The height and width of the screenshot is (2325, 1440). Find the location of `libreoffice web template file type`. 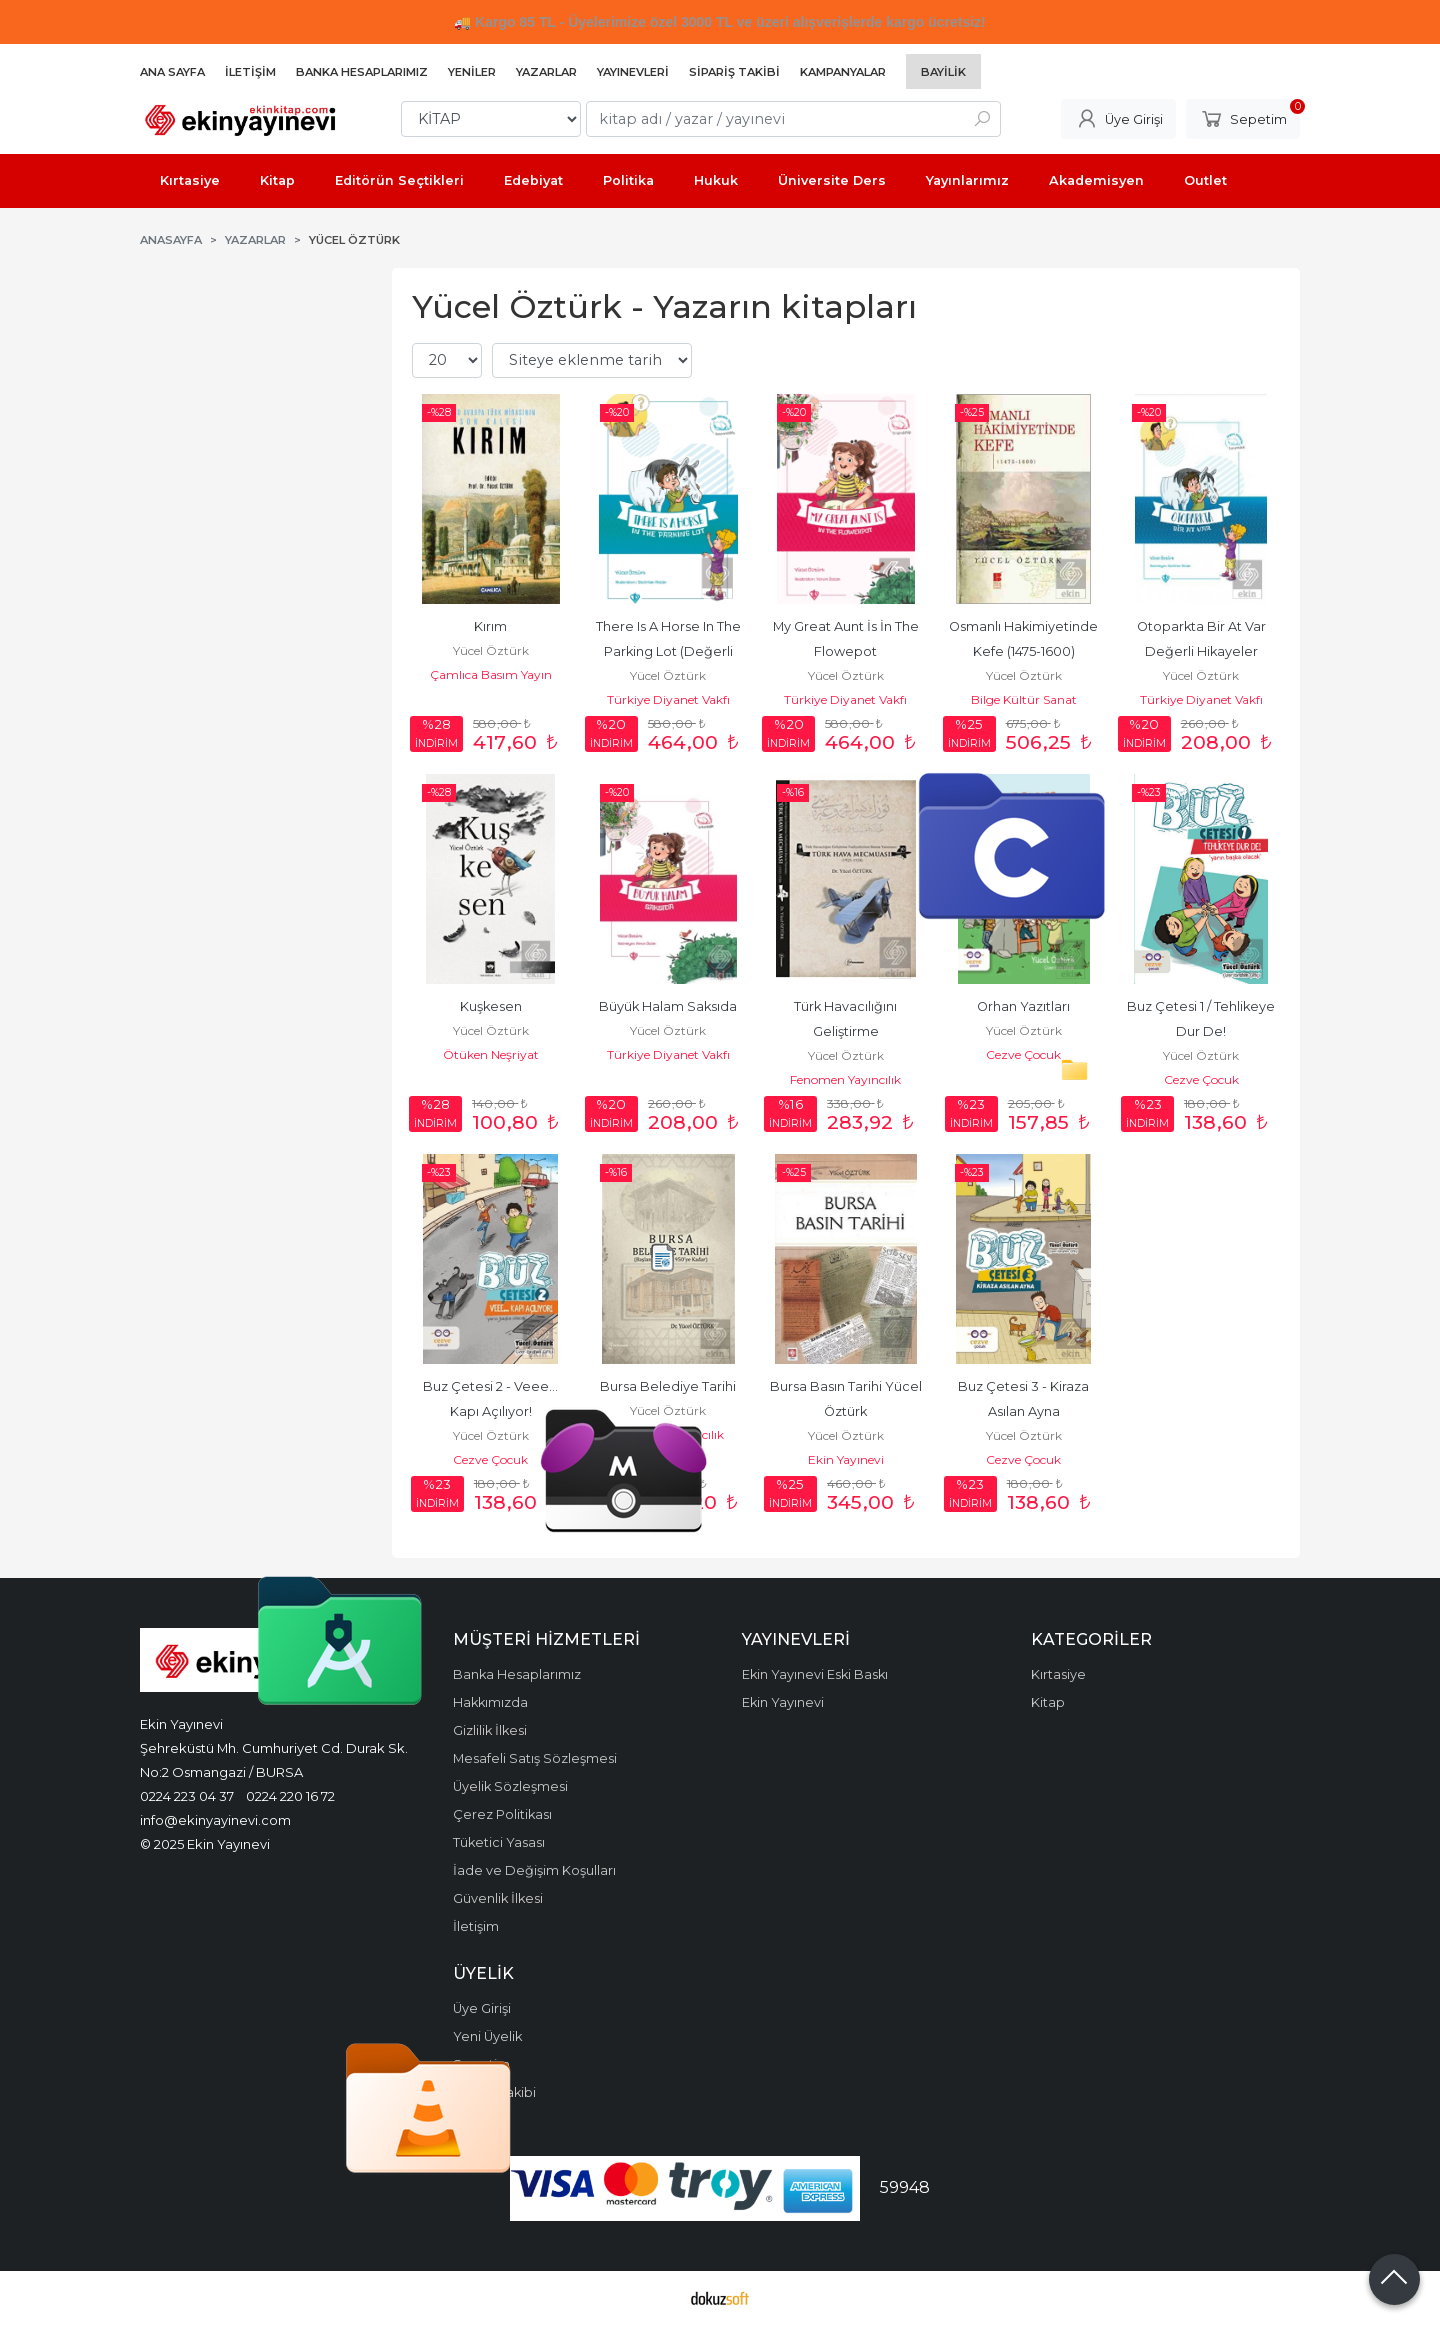

libreoffice web template file type is located at coordinates (662, 1257).